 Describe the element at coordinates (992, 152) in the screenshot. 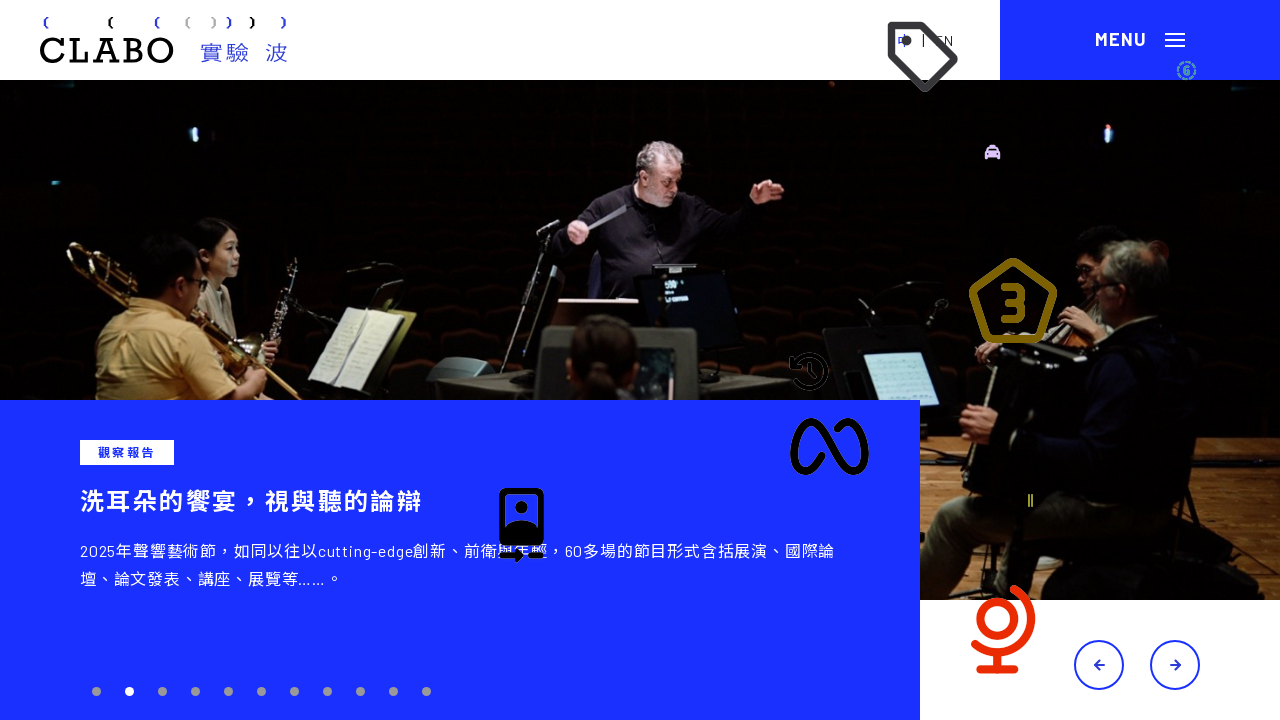

I see `request a taxi or cab ride` at that location.